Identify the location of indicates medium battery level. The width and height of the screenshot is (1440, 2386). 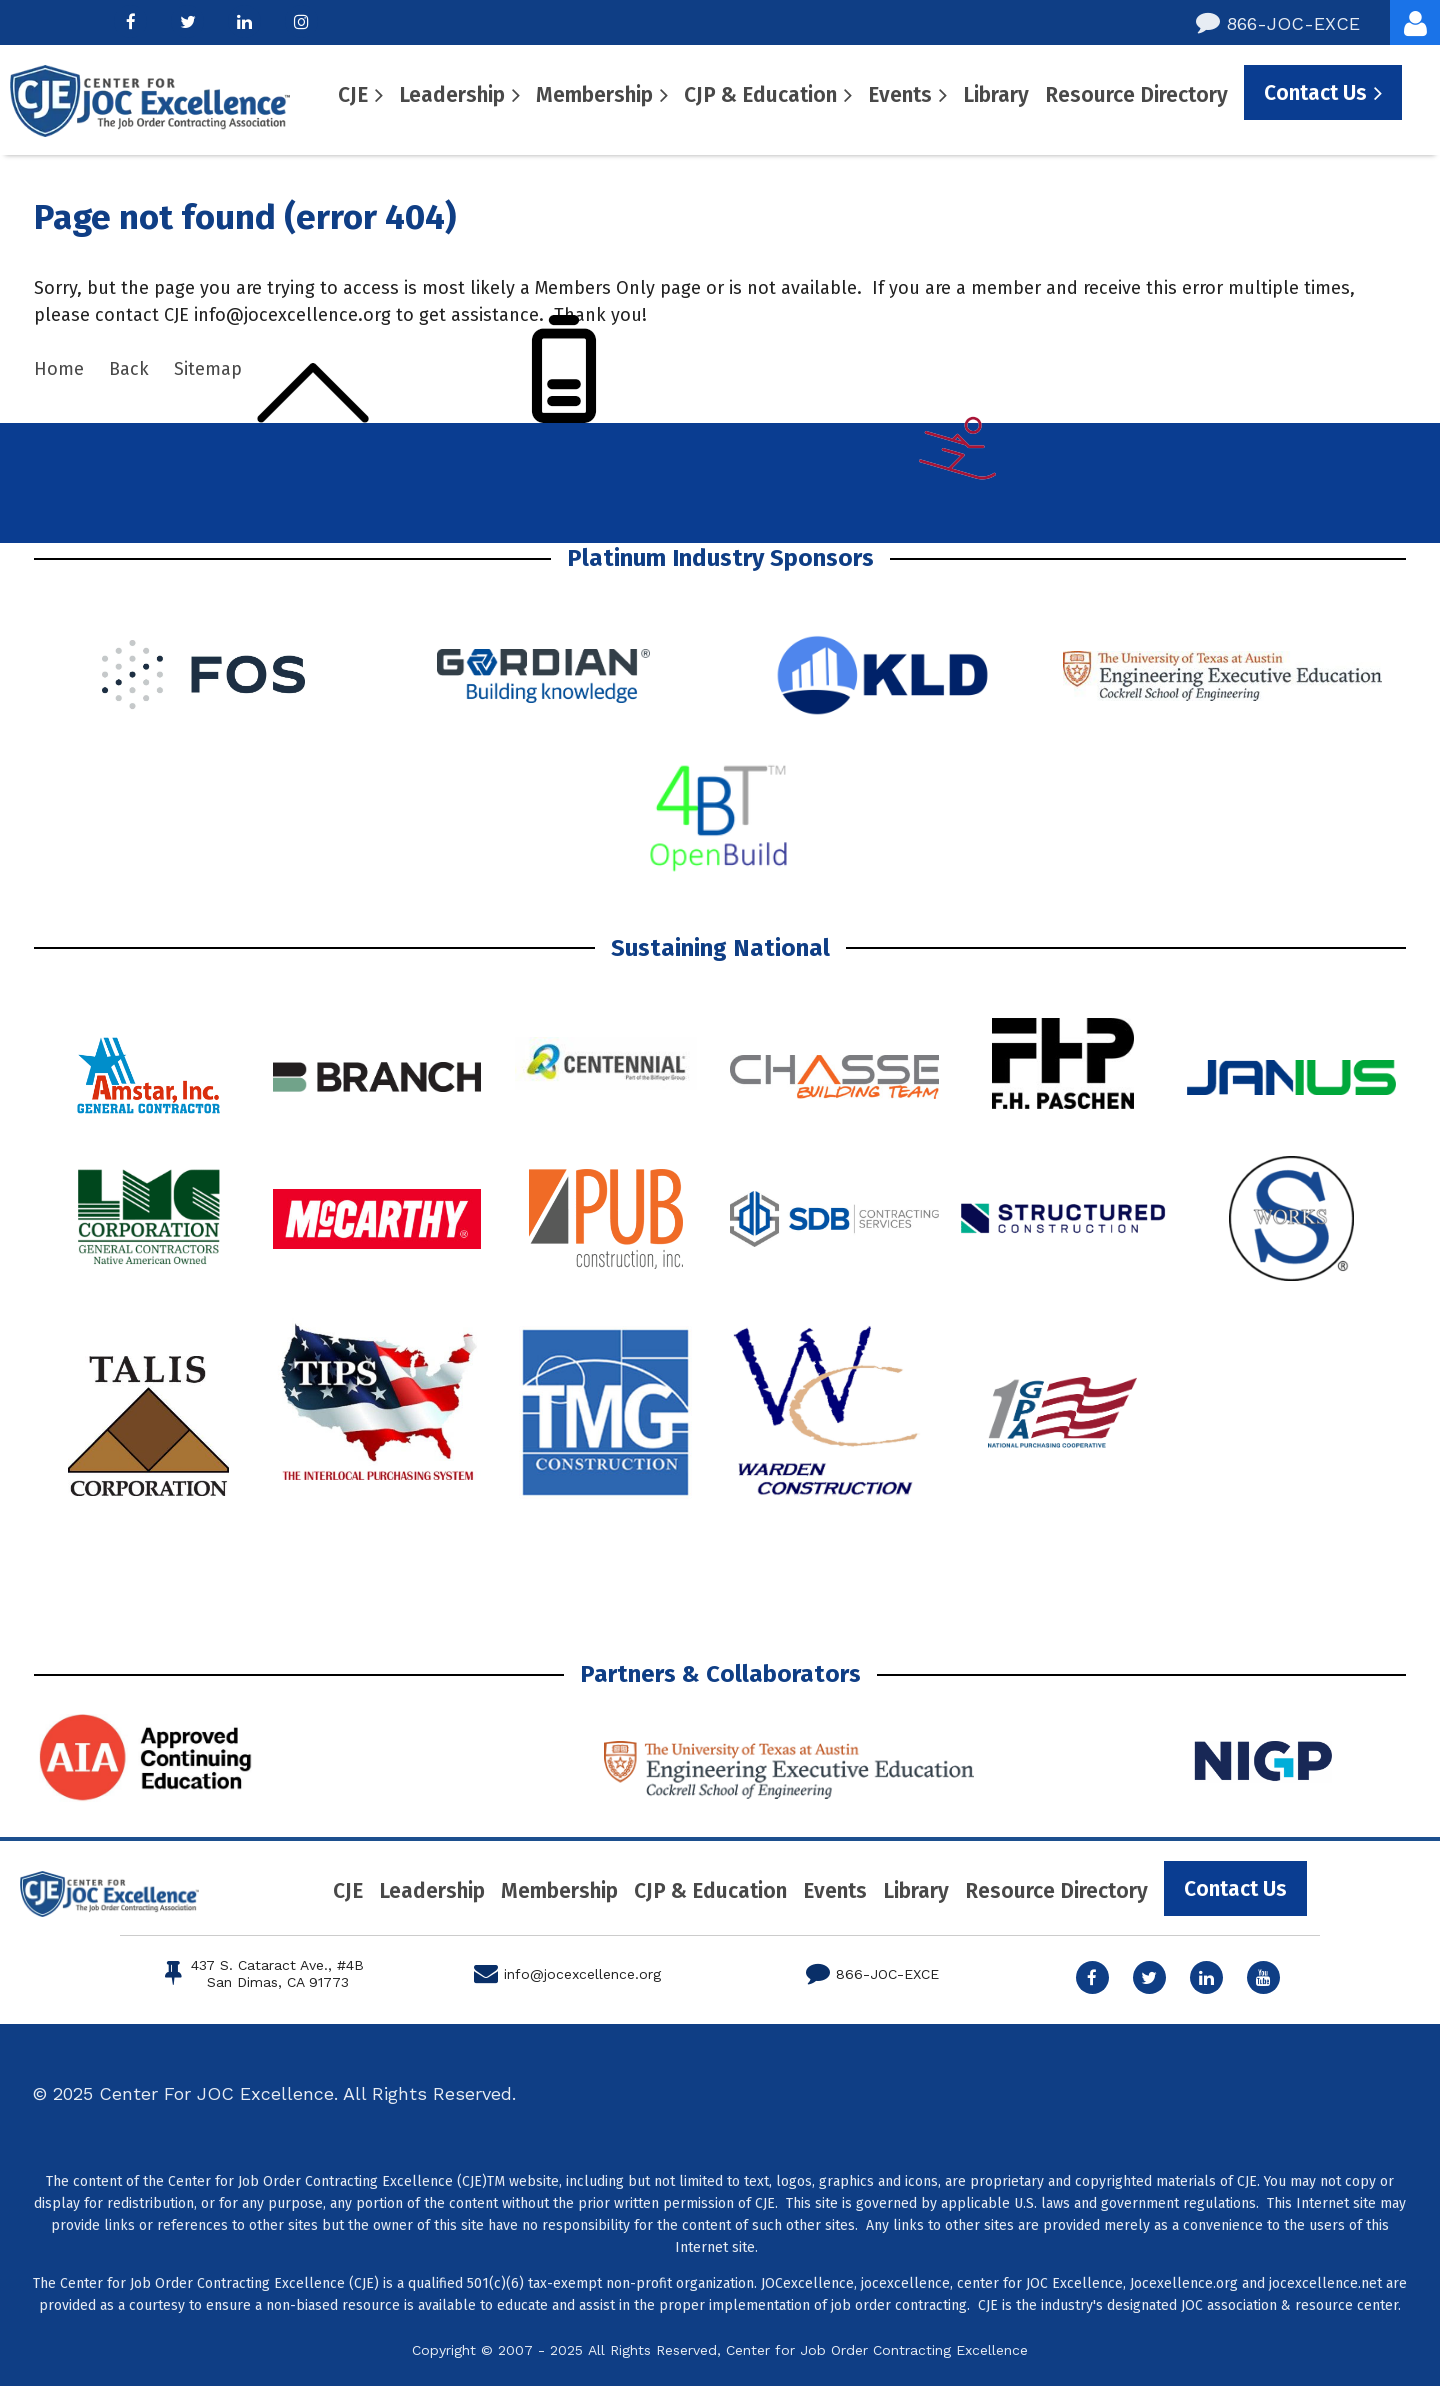
(564, 369).